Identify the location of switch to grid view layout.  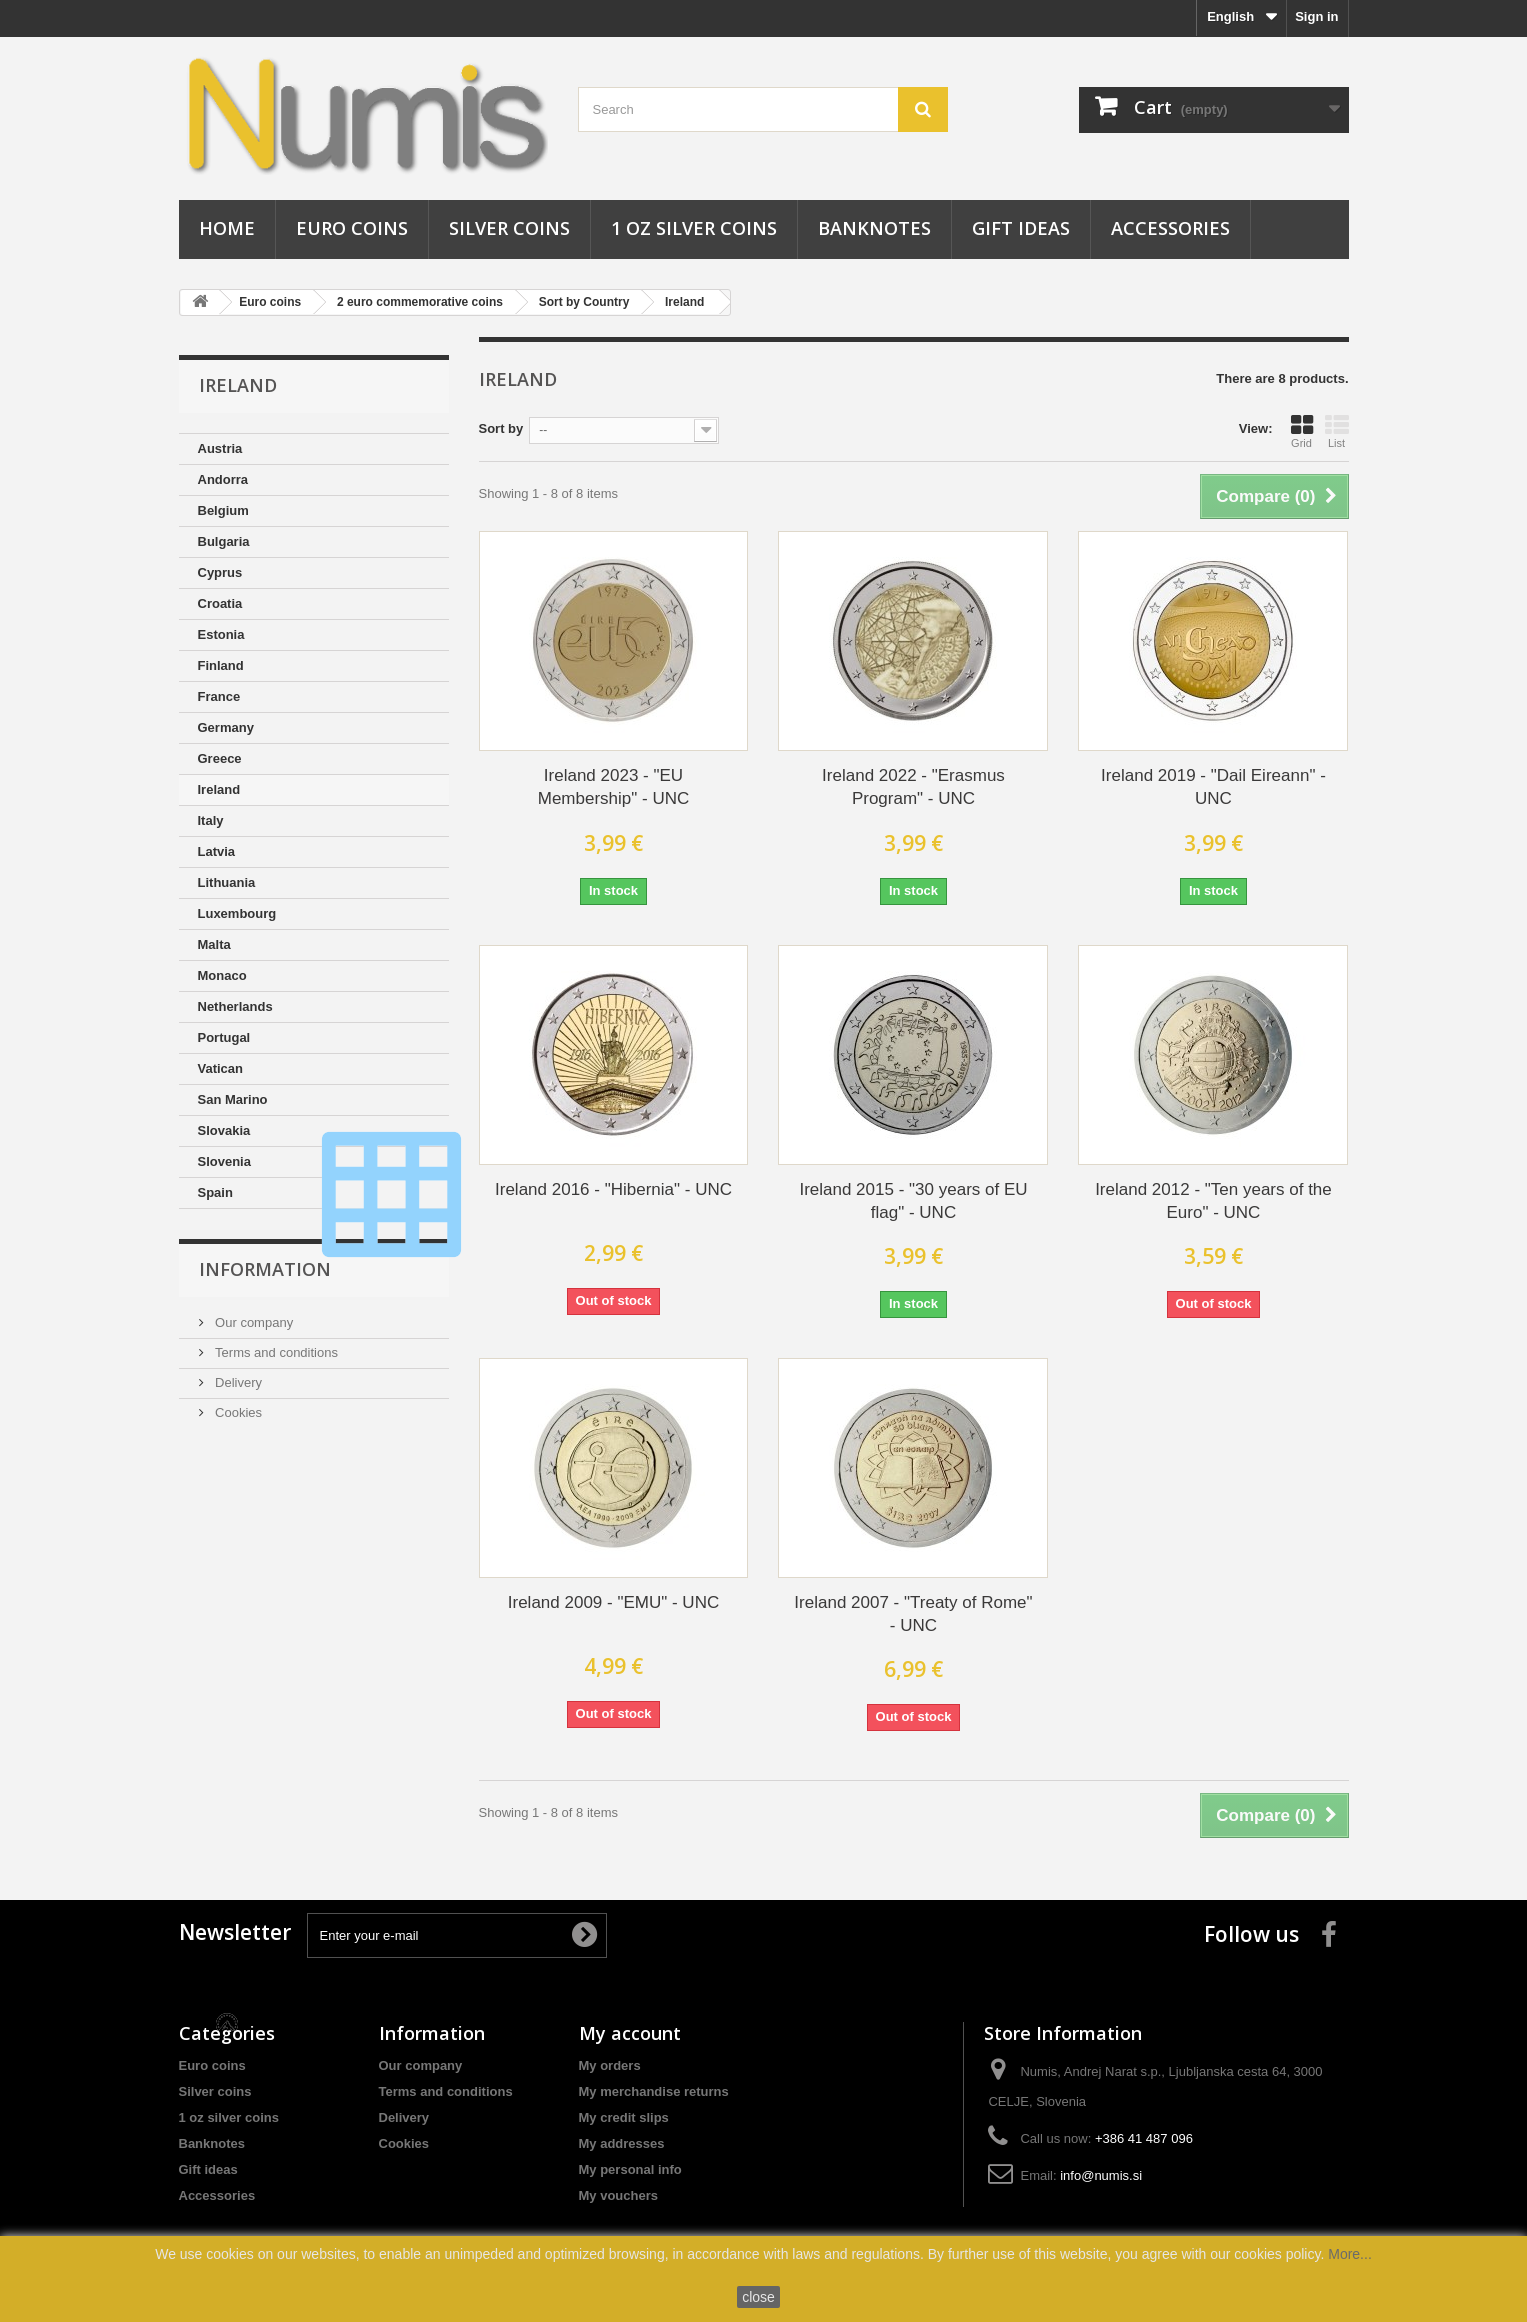
(391, 1194).